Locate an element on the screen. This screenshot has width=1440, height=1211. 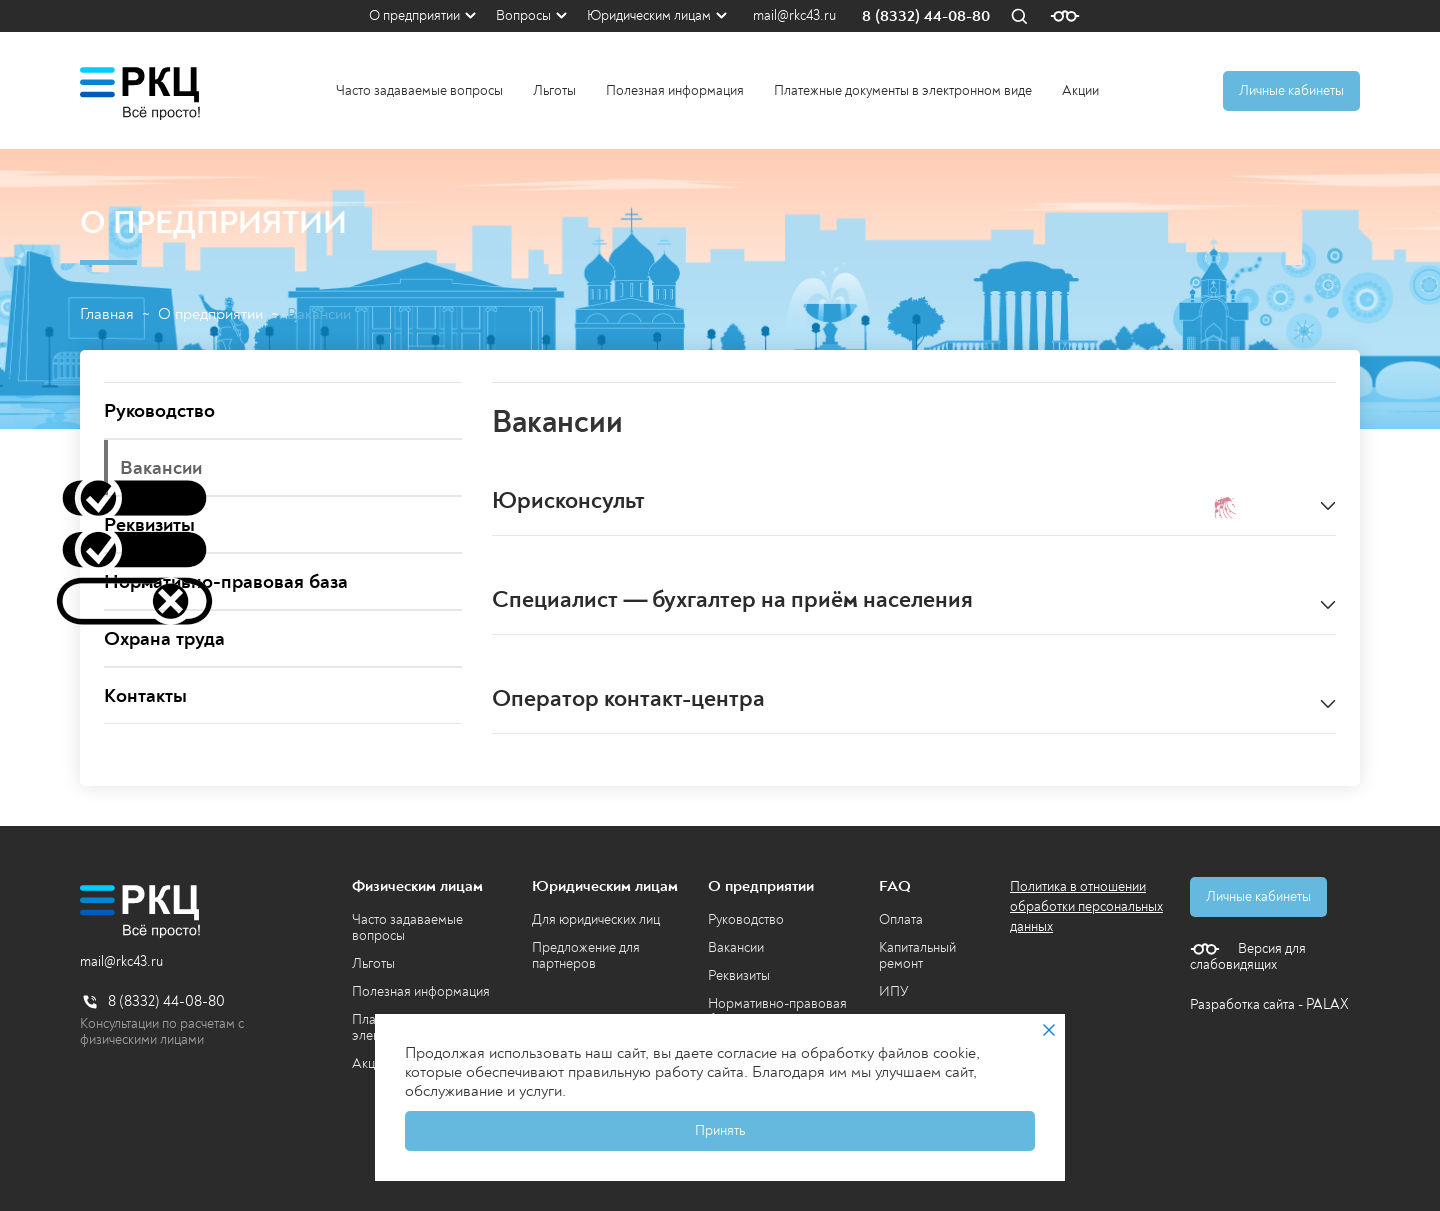
adjust settings with multiple toggle switches is located at coordinates (134, 552).